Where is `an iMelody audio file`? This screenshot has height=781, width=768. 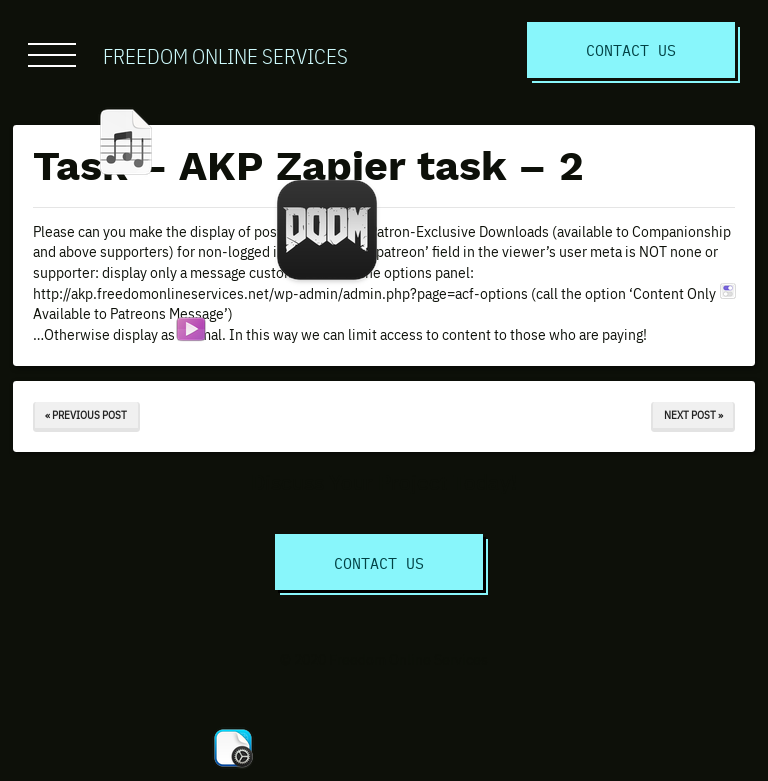
an iMelody audio file is located at coordinates (126, 142).